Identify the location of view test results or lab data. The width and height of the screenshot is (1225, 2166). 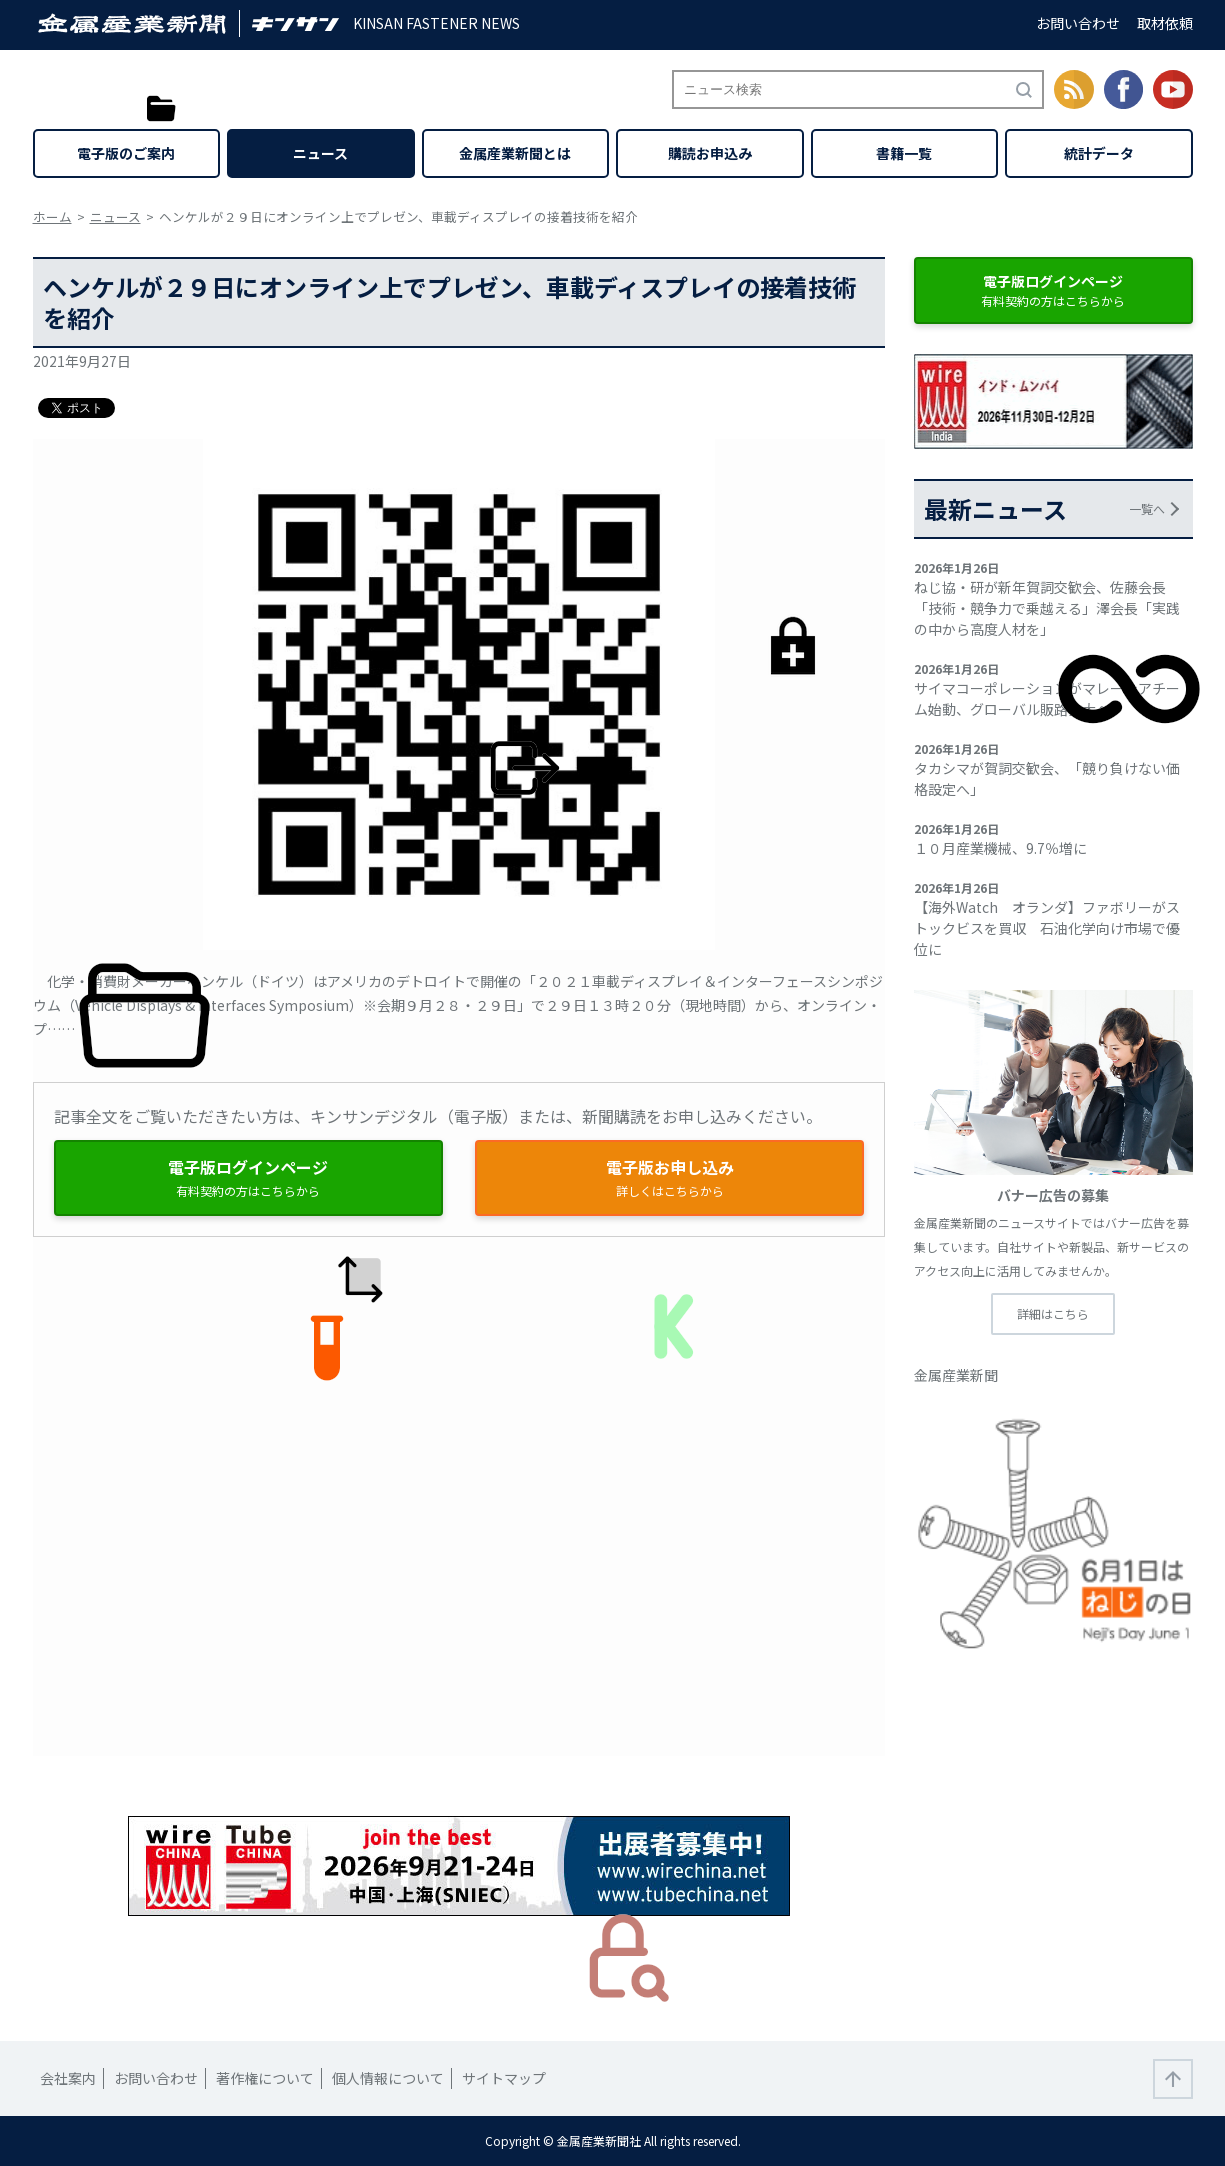
(327, 1348).